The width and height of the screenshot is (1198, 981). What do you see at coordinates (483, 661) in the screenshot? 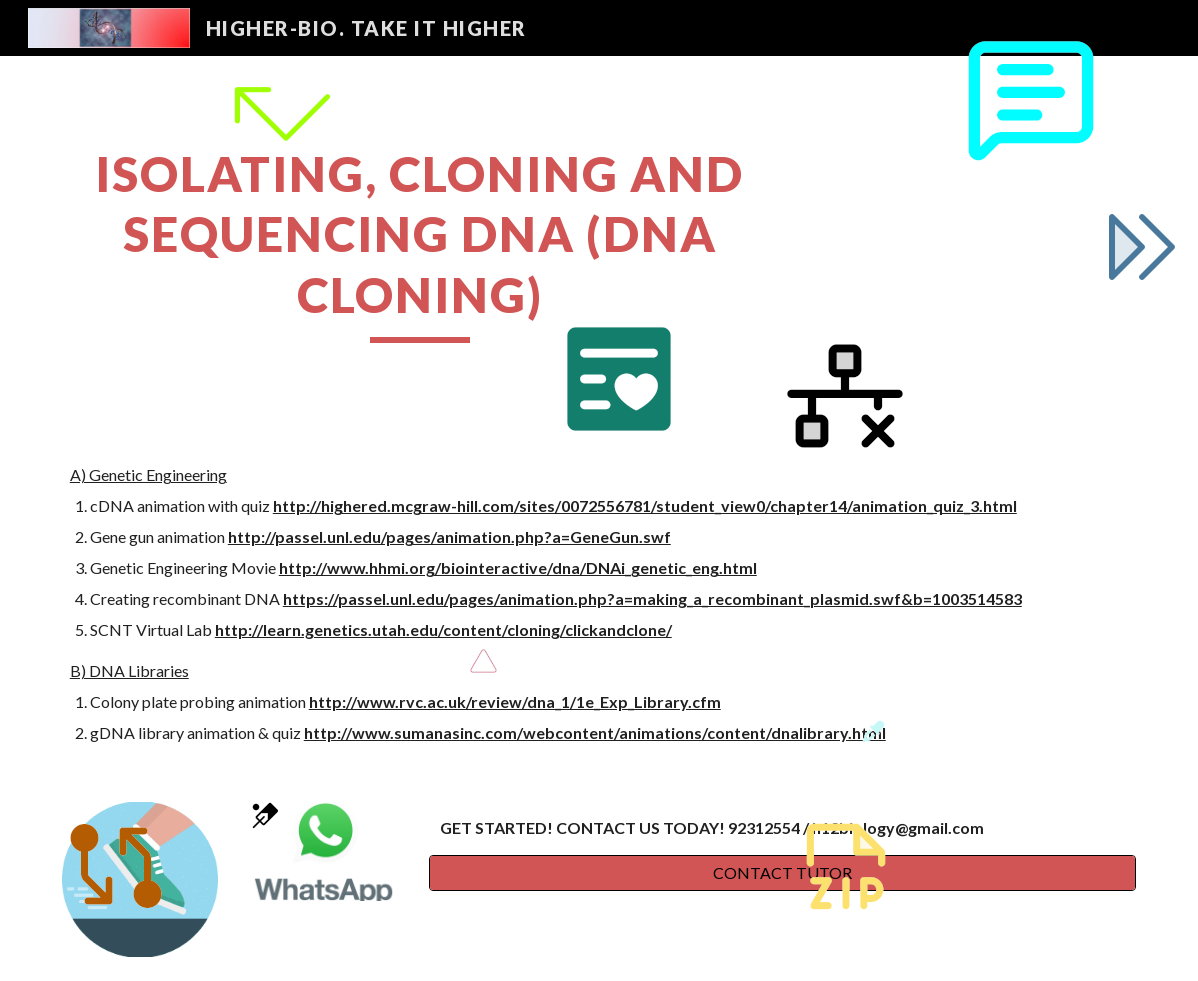
I see `play or start media content` at bounding box center [483, 661].